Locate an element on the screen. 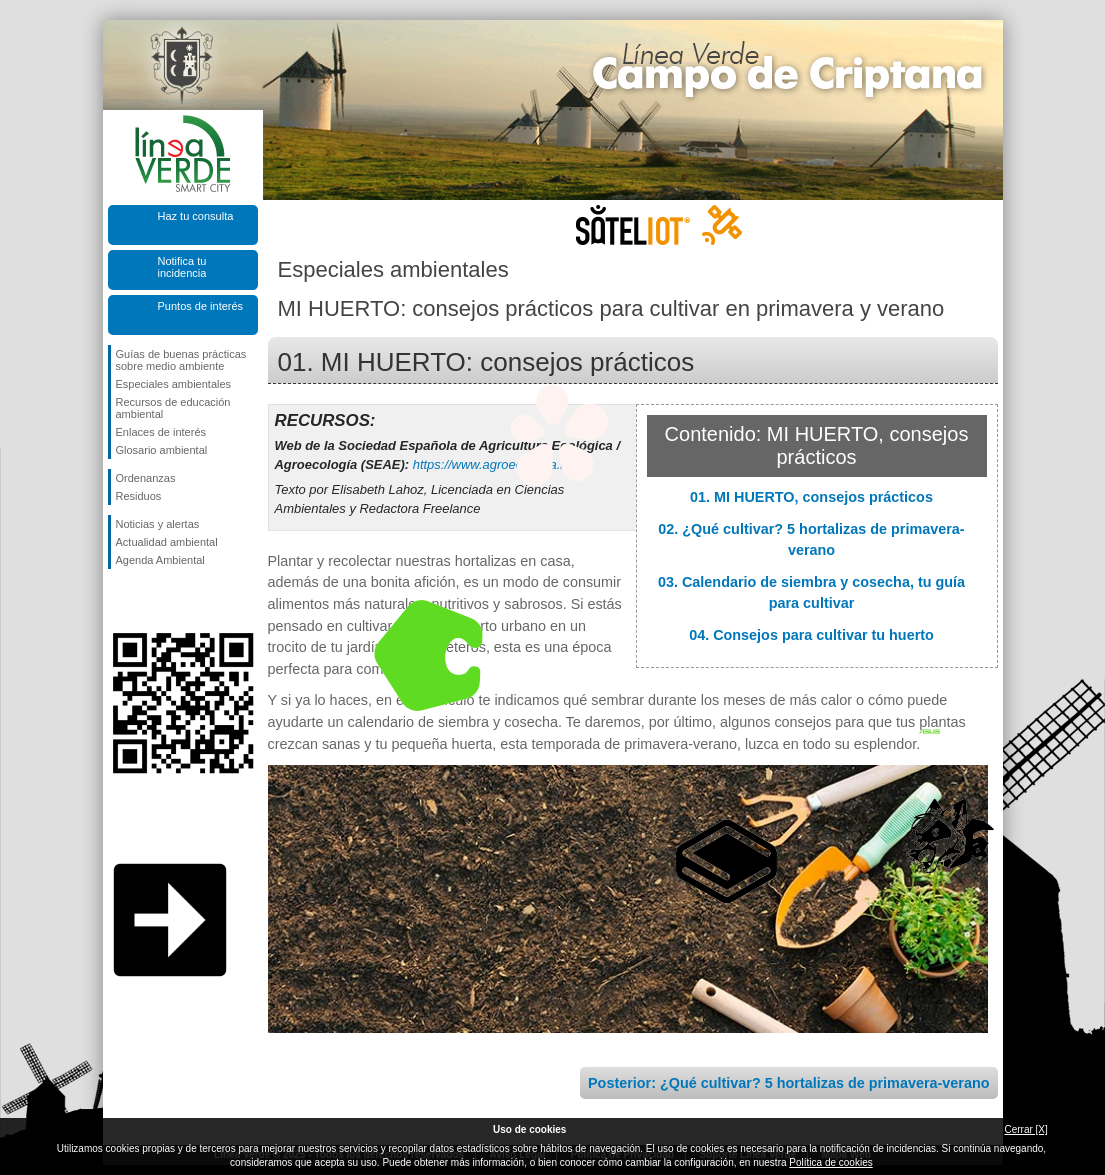 Image resolution: width=1105 pixels, height=1175 pixels. open HumHub social network platform is located at coordinates (428, 655).